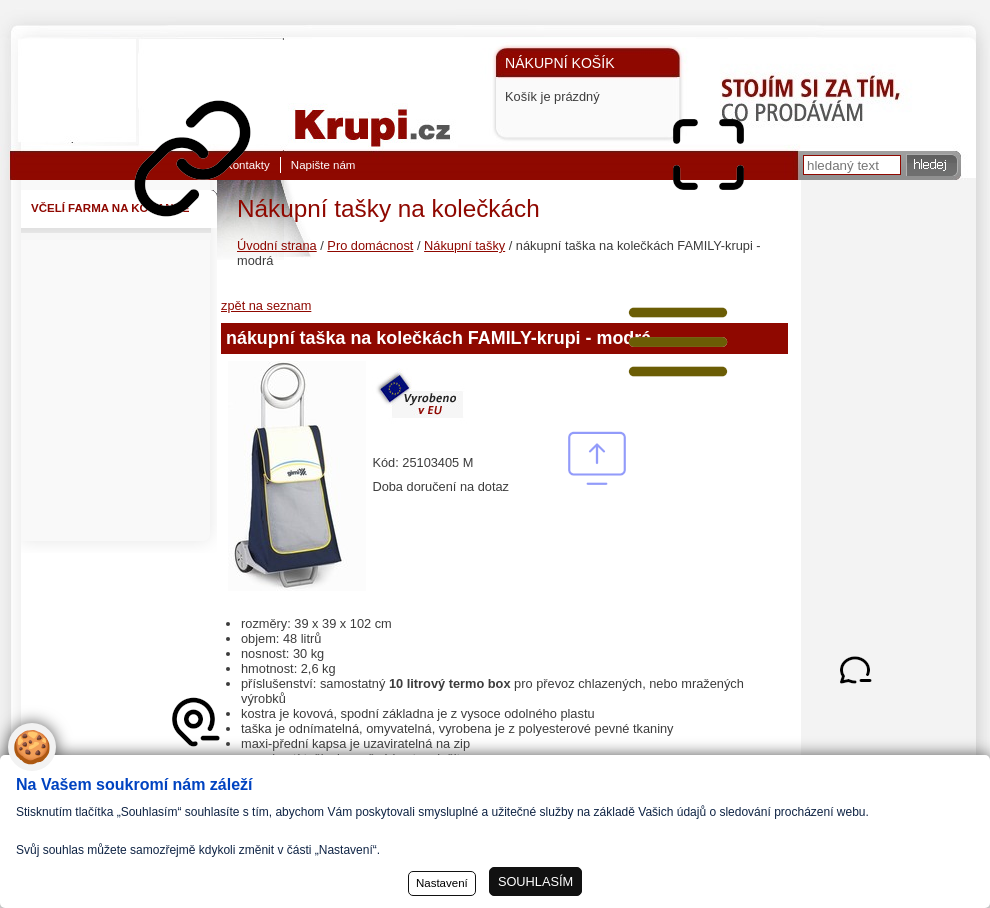 The image size is (990, 908). I want to click on copy or share a link, so click(192, 158).